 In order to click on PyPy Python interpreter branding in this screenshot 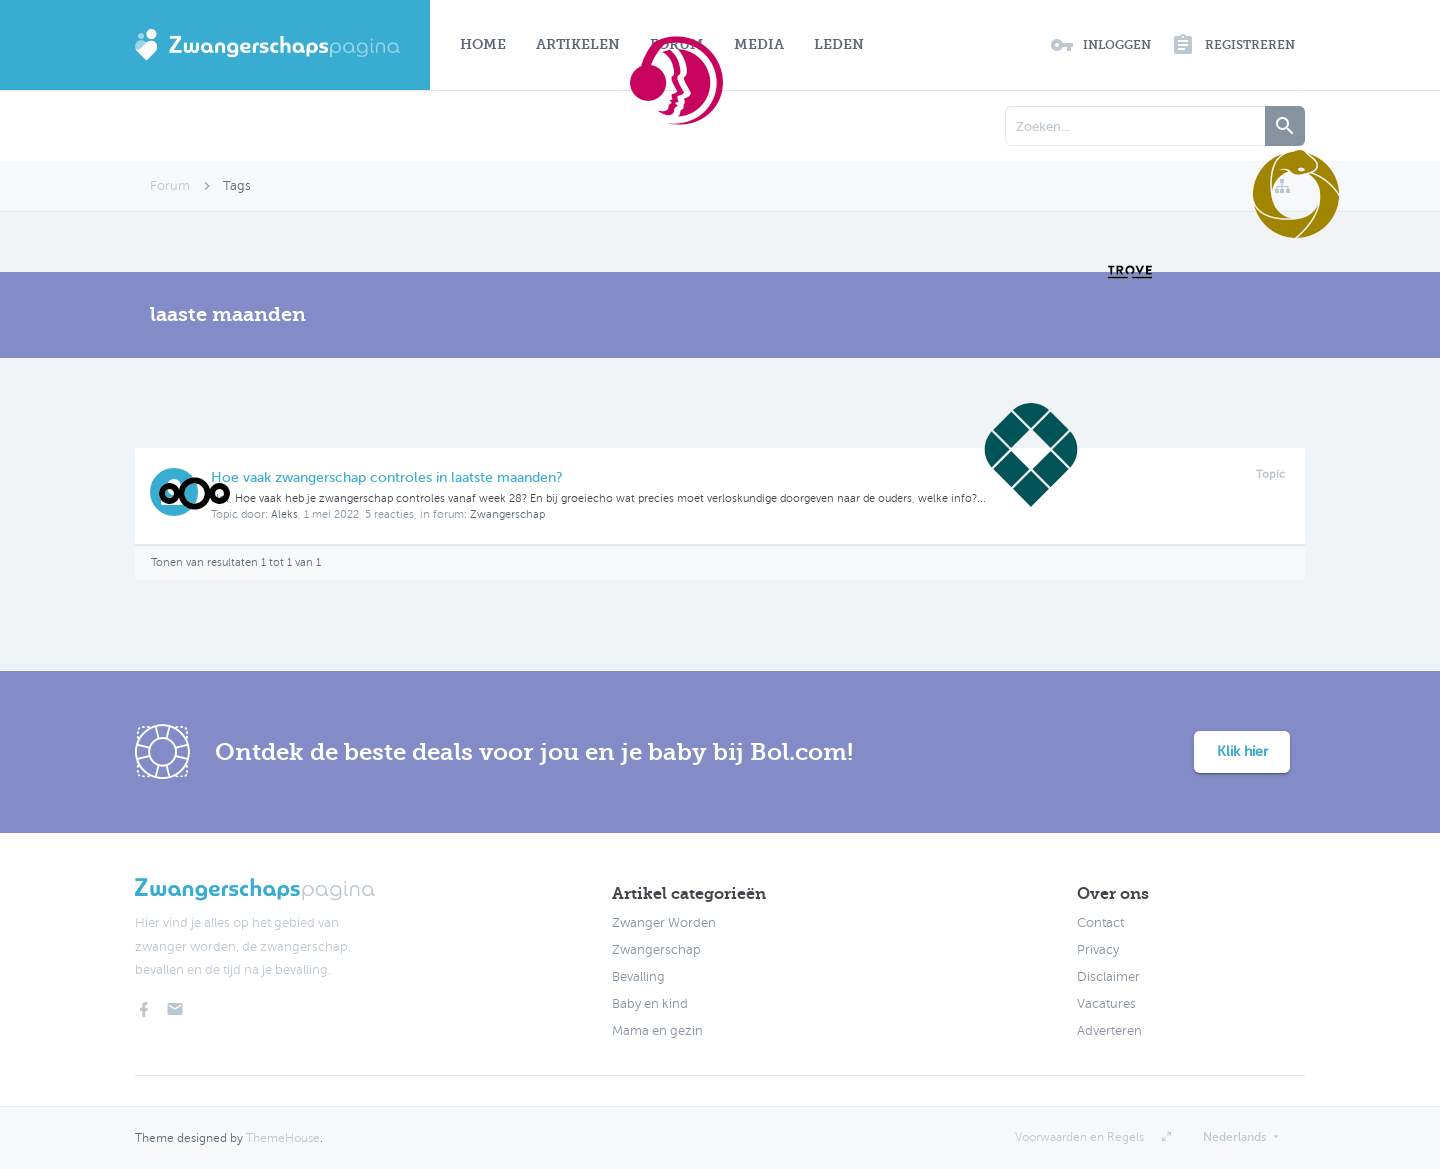, I will do `click(1296, 194)`.